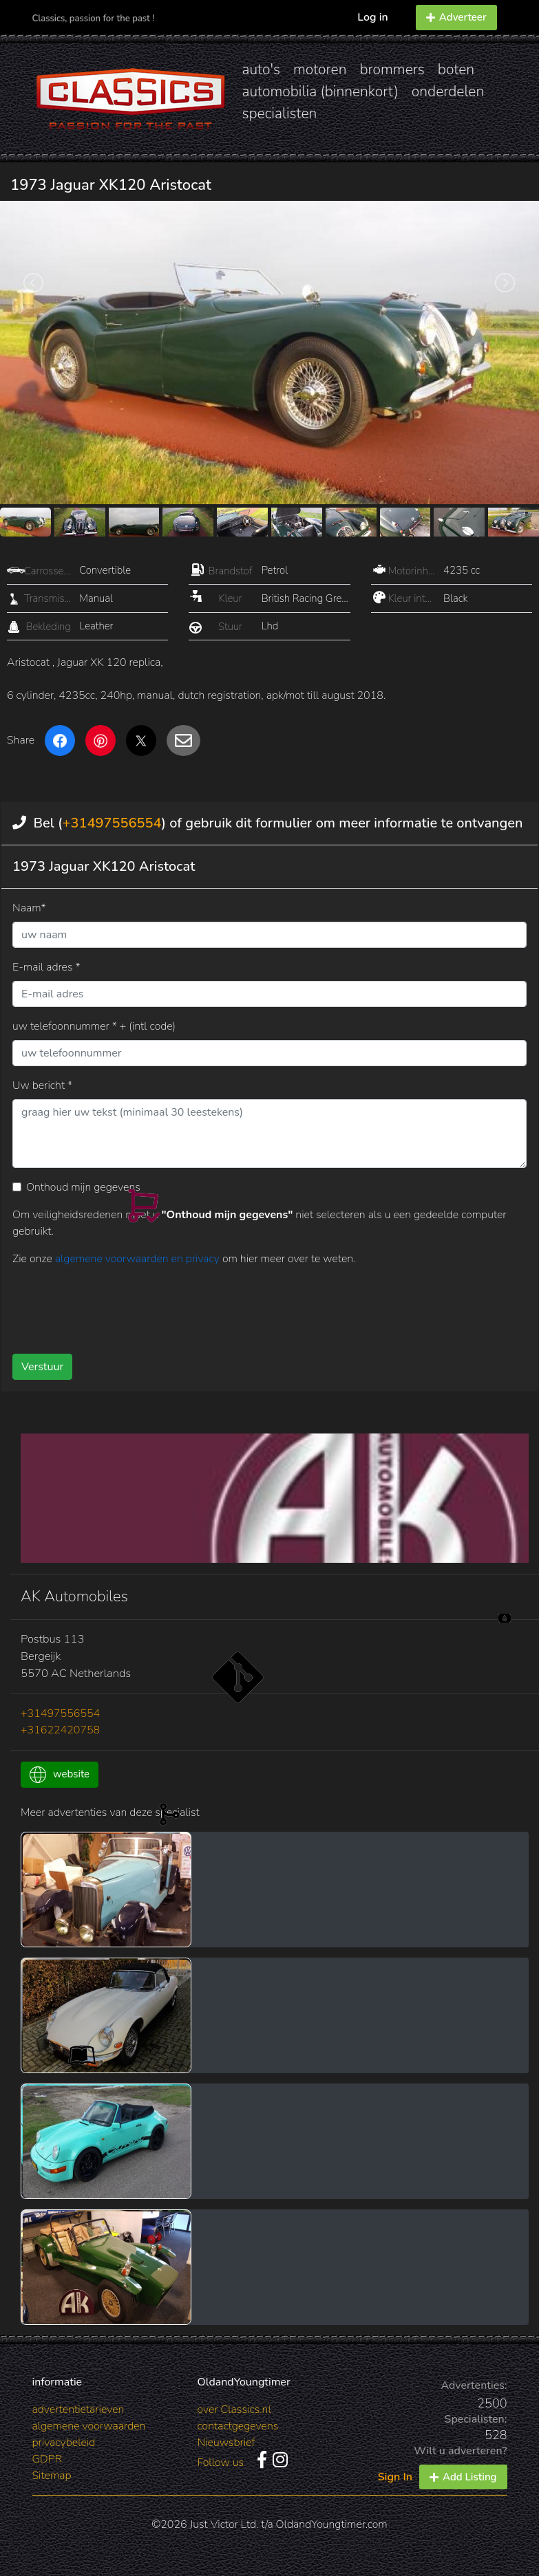 The width and height of the screenshot is (539, 2576). What do you see at coordinates (237, 1677) in the screenshot?
I see `git version control logo` at bounding box center [237, 1677].